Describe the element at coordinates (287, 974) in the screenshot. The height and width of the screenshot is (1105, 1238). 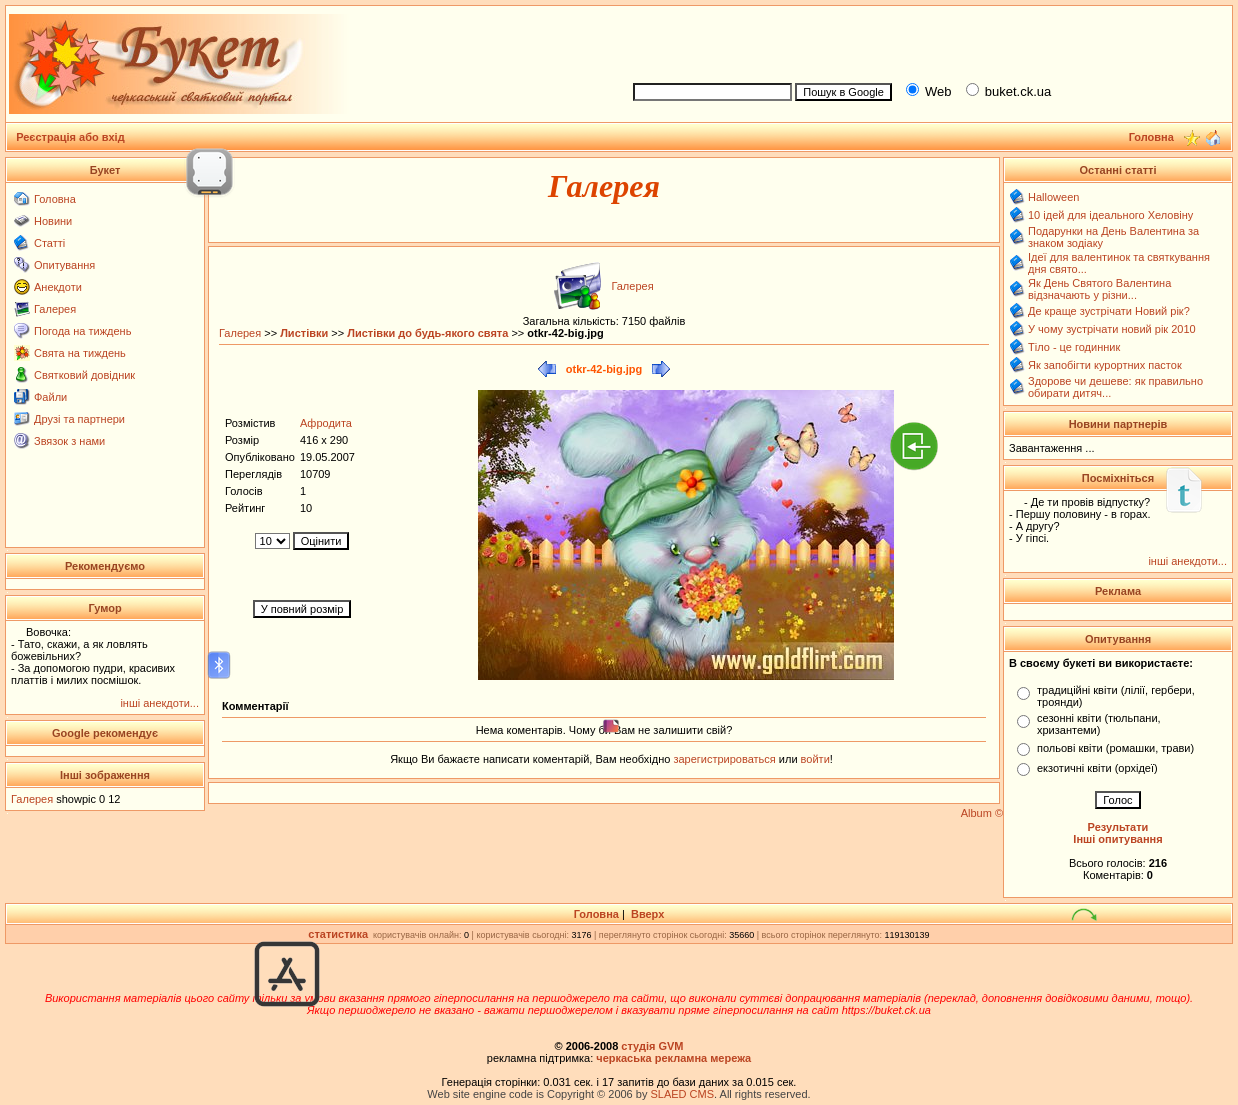
I see `open the app store` at that location.